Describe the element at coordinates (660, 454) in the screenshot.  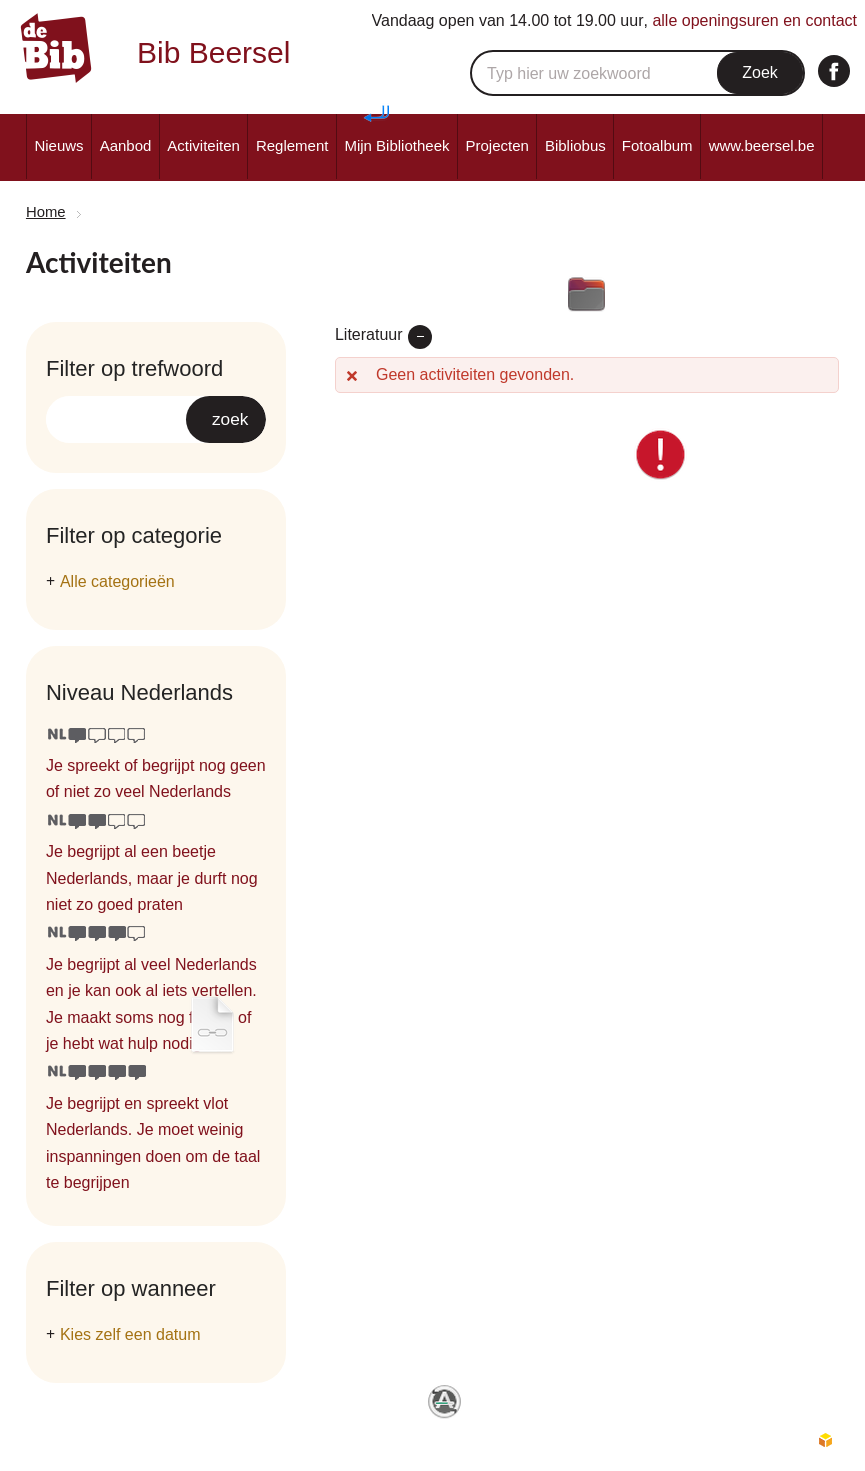
I see `indicates an important or urgent notification` at that location.